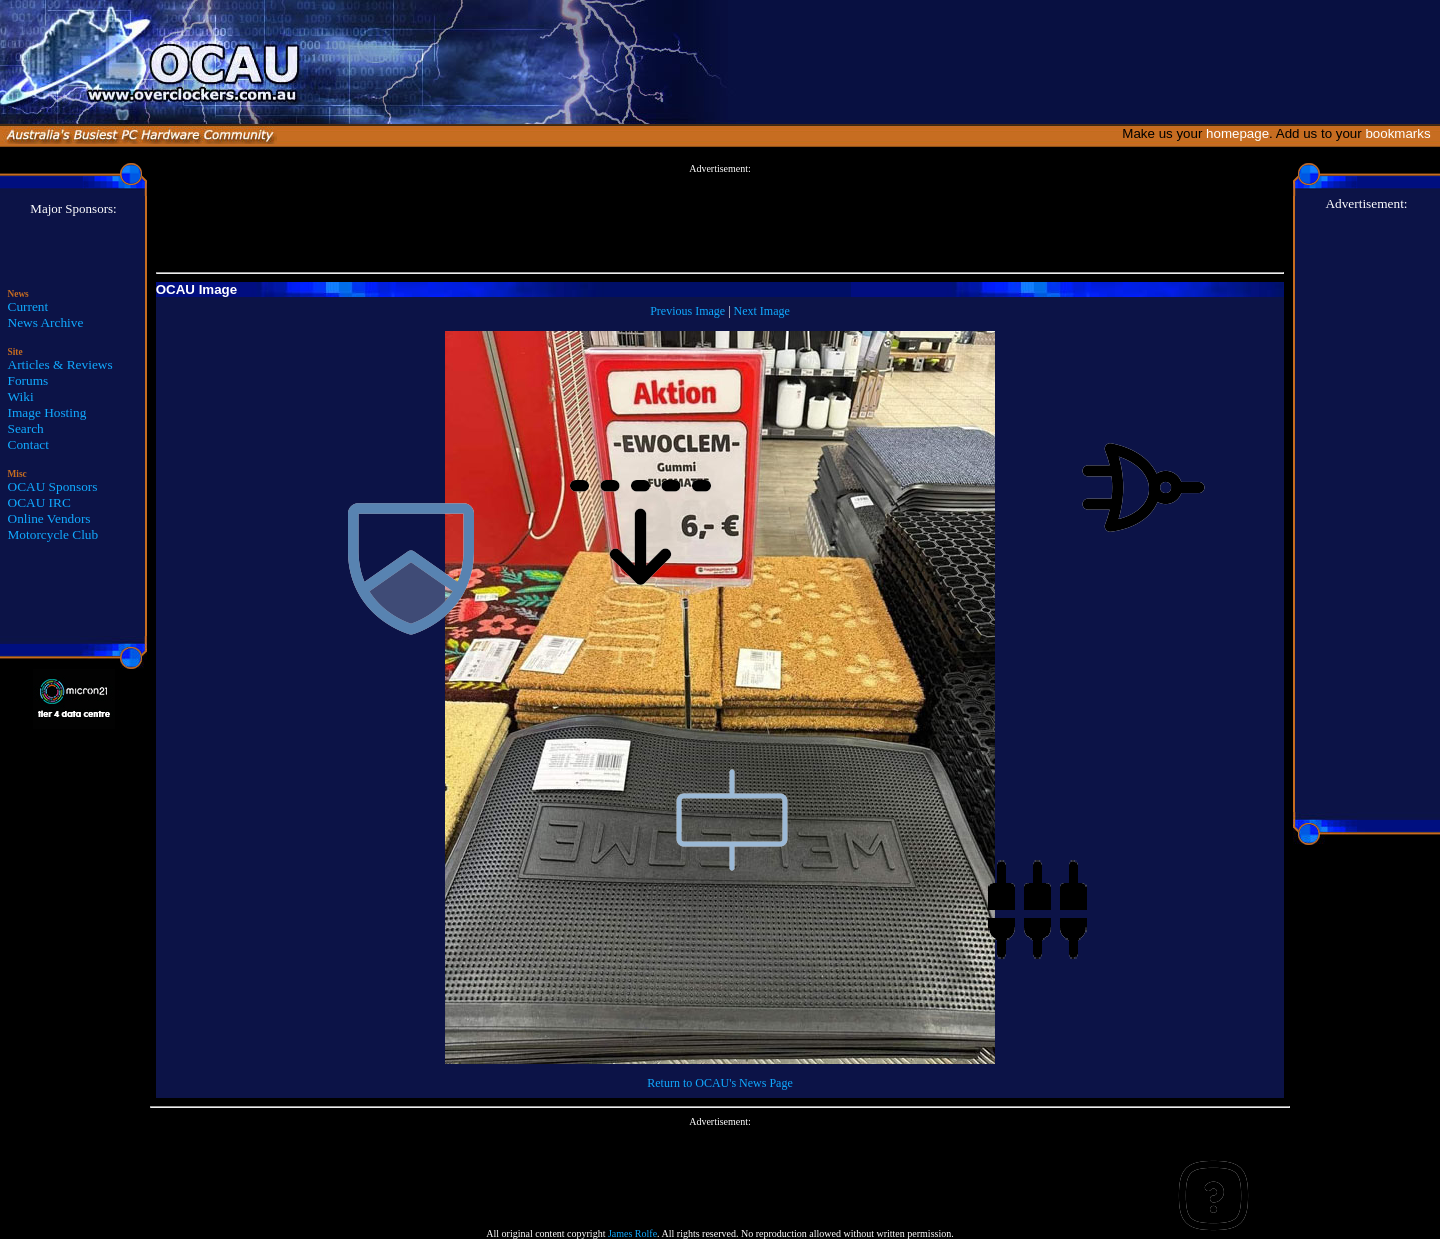 The width and height of the screenshot is (1440, 1239). I want to click on expand collapsed content below, so click(640, 531).